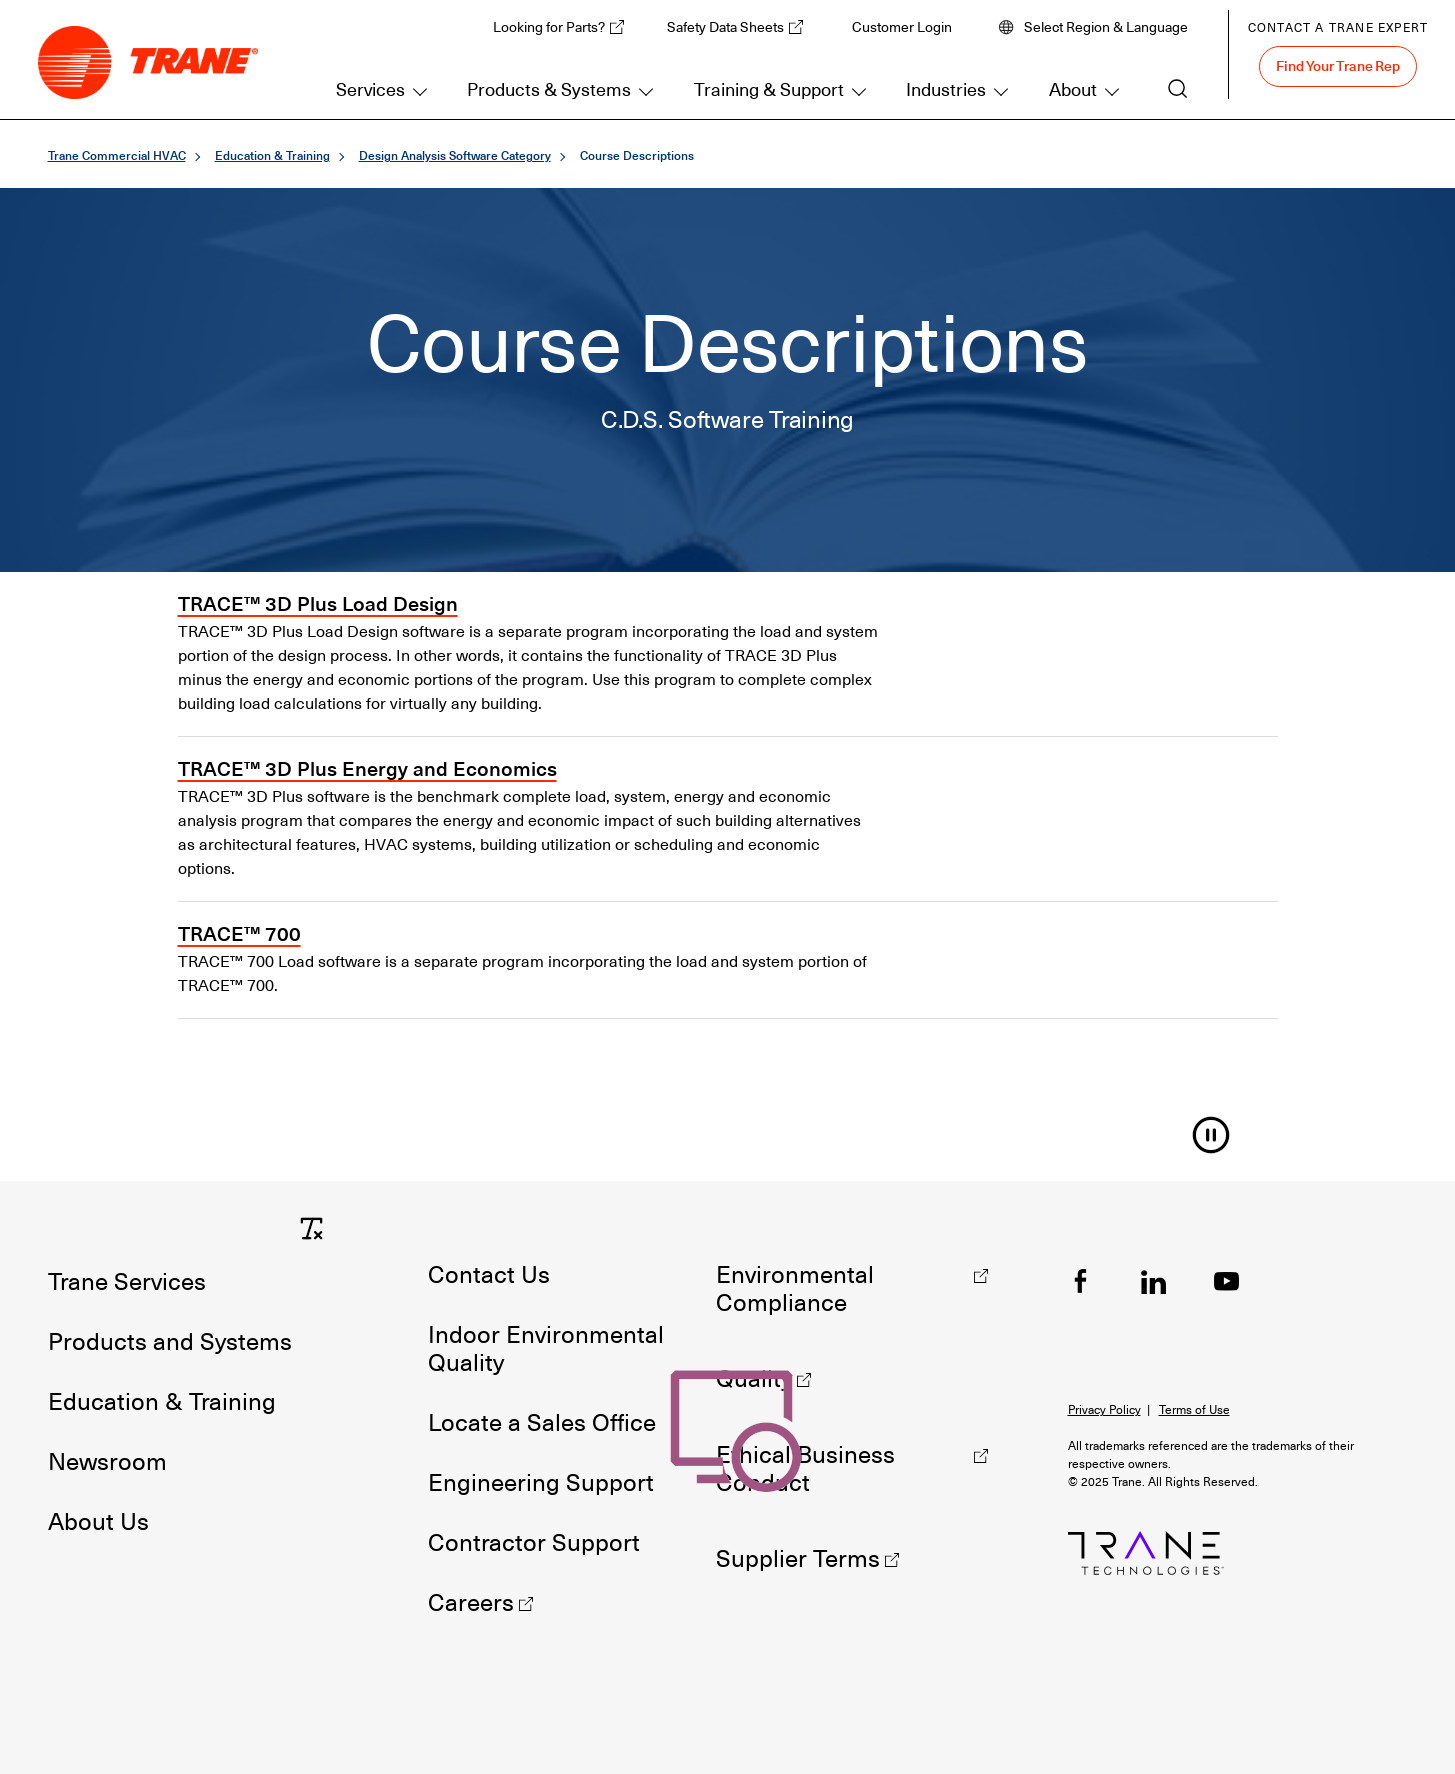 The image size is (1455, 1774). What do you see at coordinates (311, 1228) in the screenshot?
I see `clear text formatting` at bounding box center [311, 1228].